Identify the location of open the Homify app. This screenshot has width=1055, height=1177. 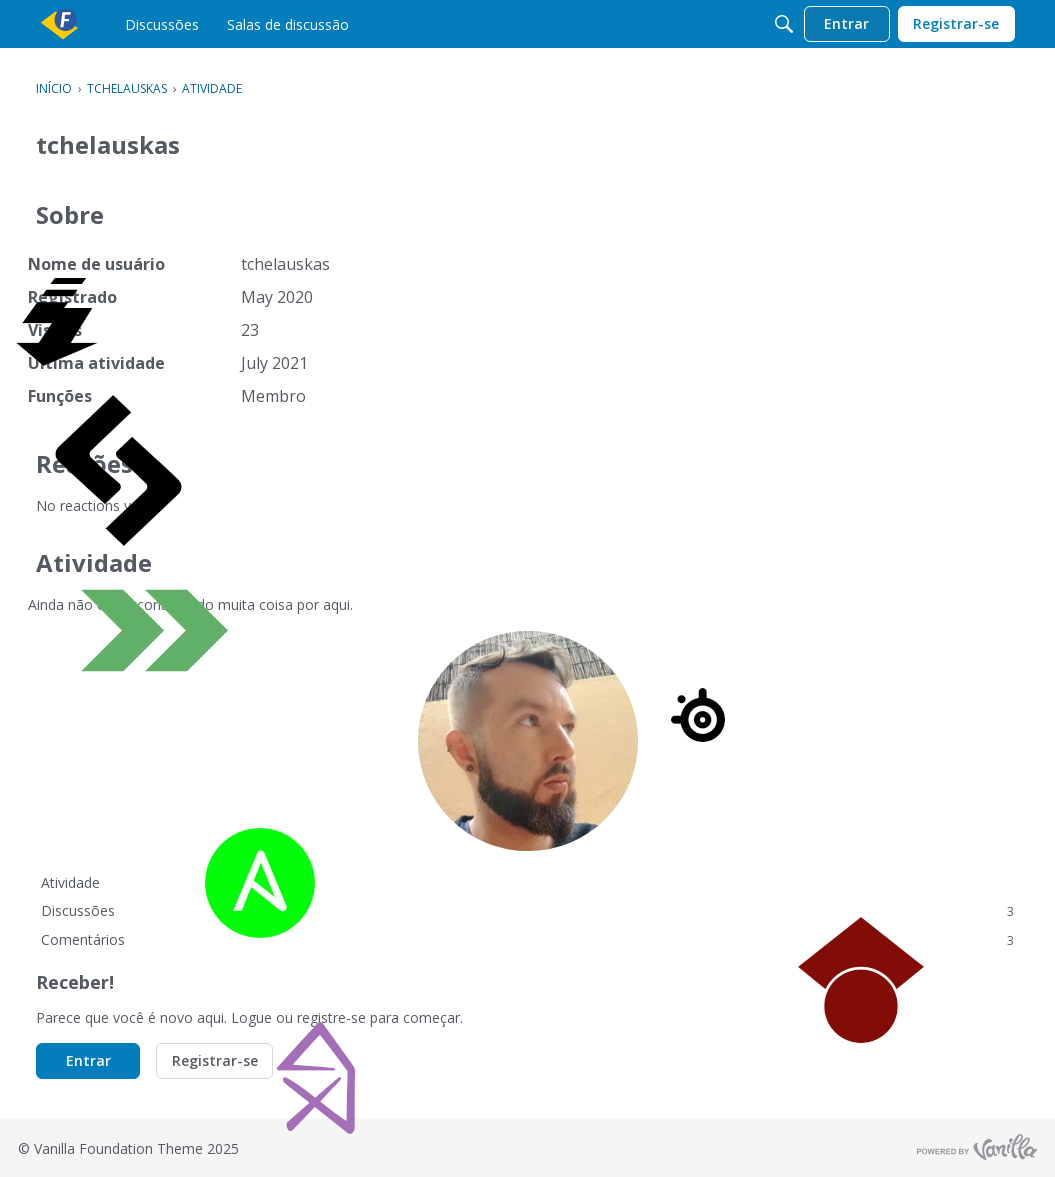
(316, 1078).